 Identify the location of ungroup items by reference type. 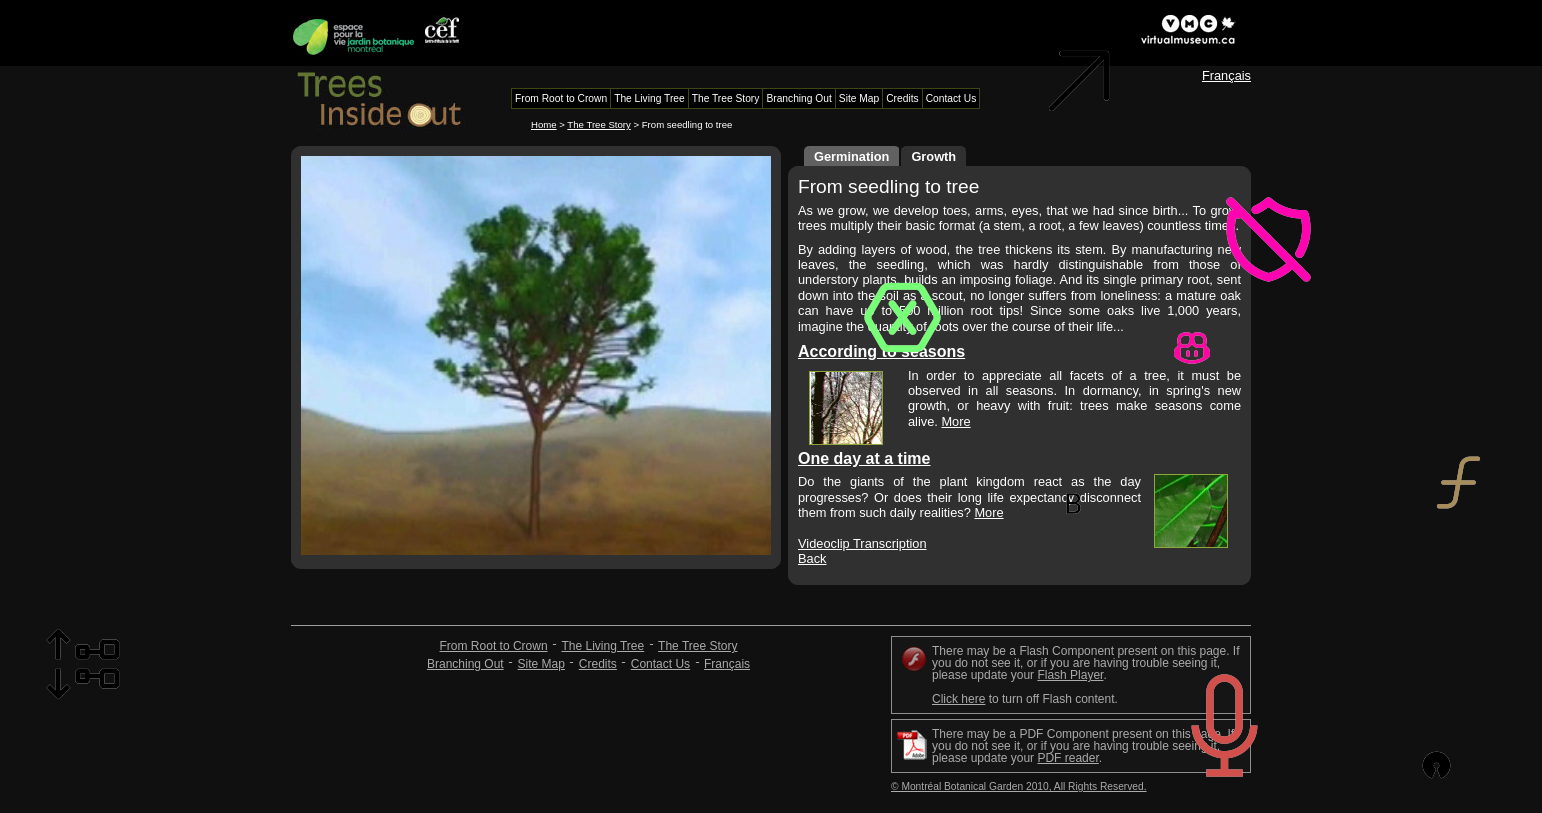
(85, 664).